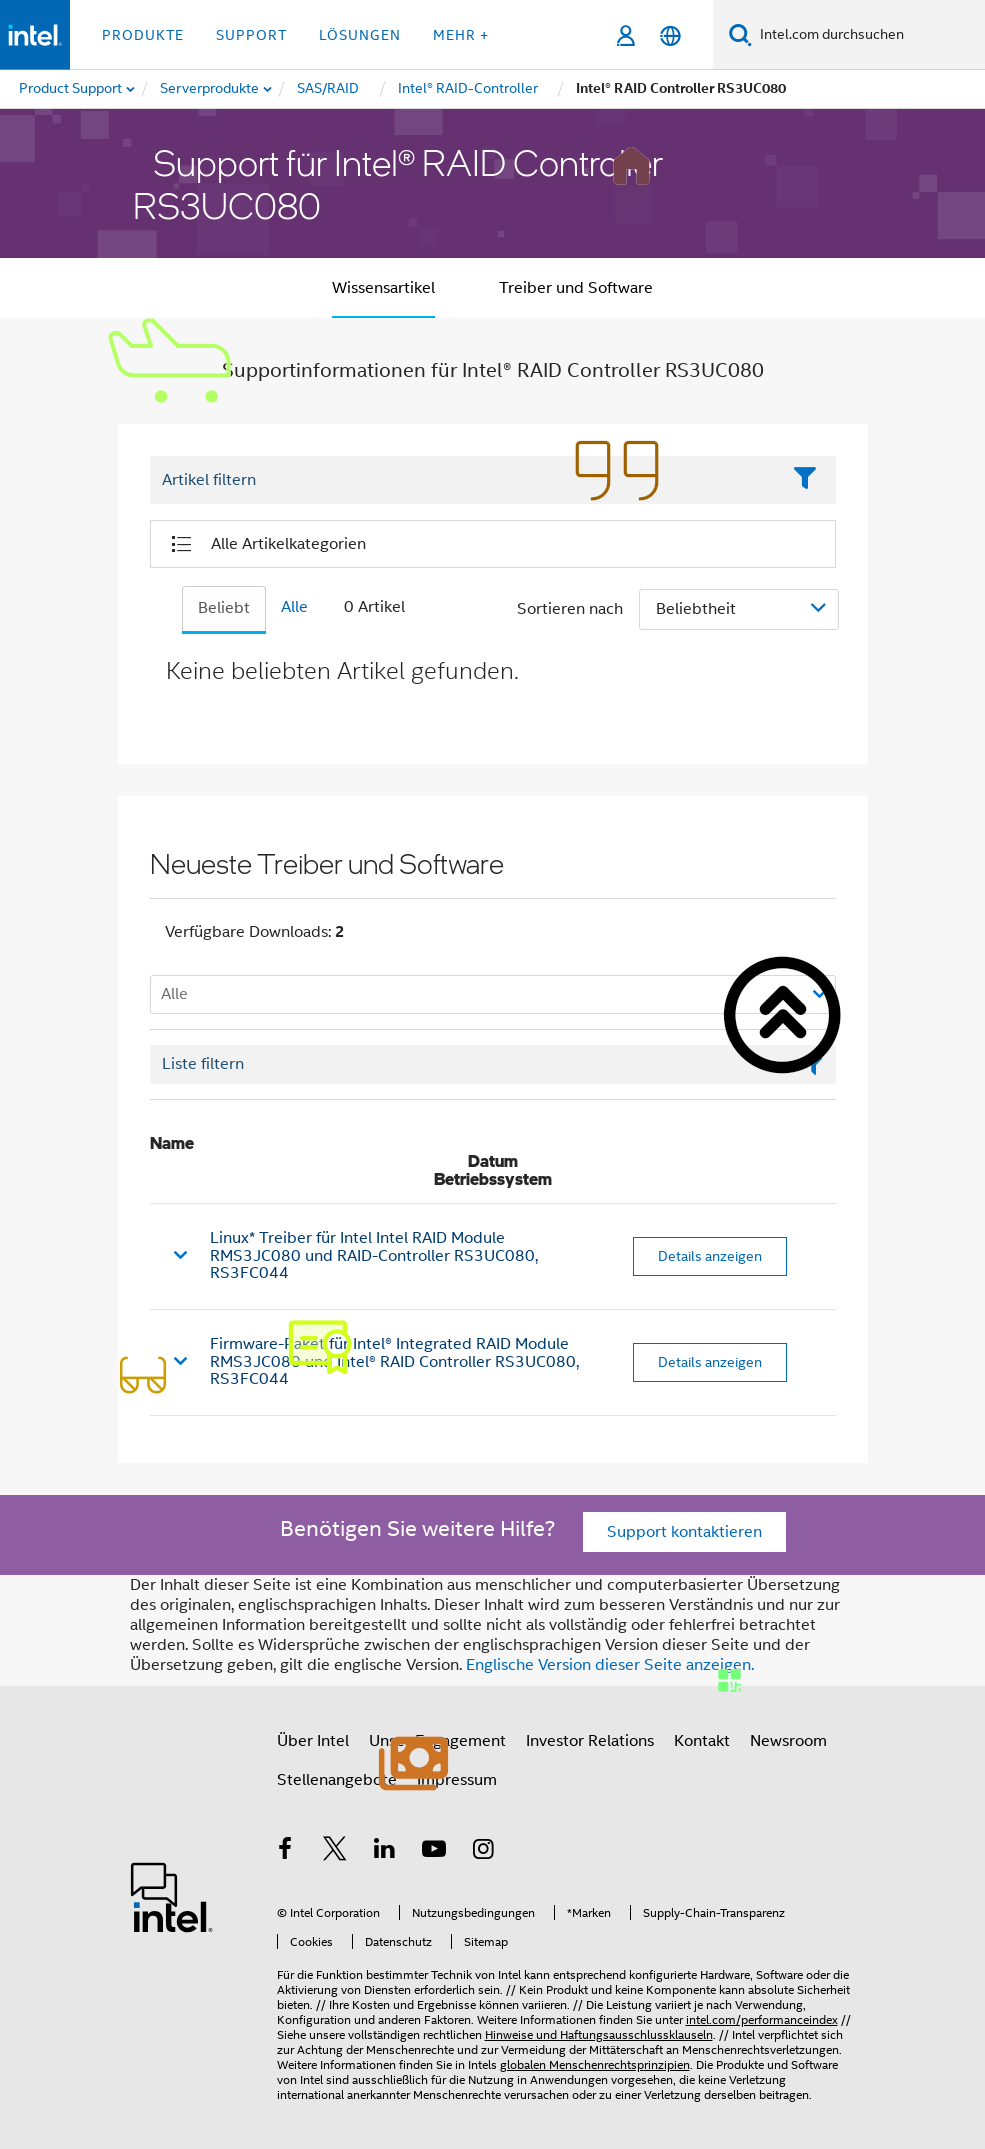 The width and height of the screenshot is (985, 2149). What do you see at coordinates (617, 469) in the screenshot?
I see `view testimonials or quotes` at bounding box center [617, 469].